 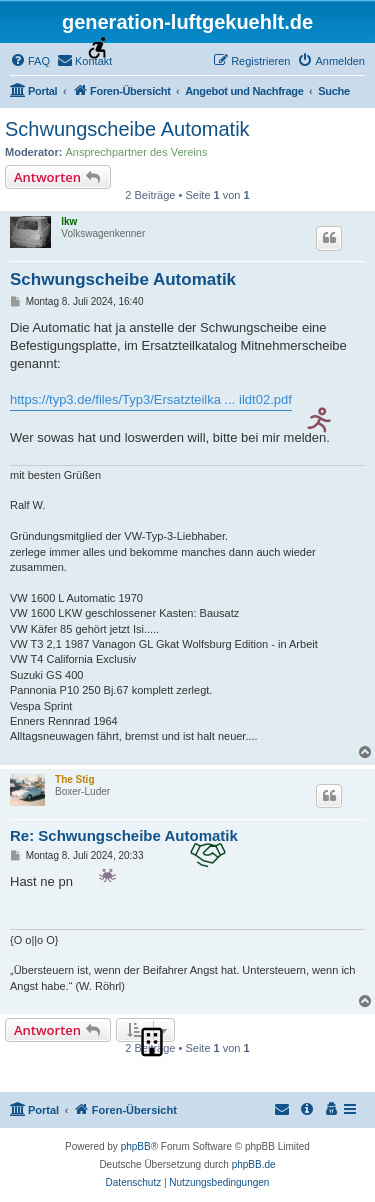 What do you see at coordinates (208, 854) in the screenshot?
I see `initiate a partnership or collaboration` at bounding box center [208, 854].